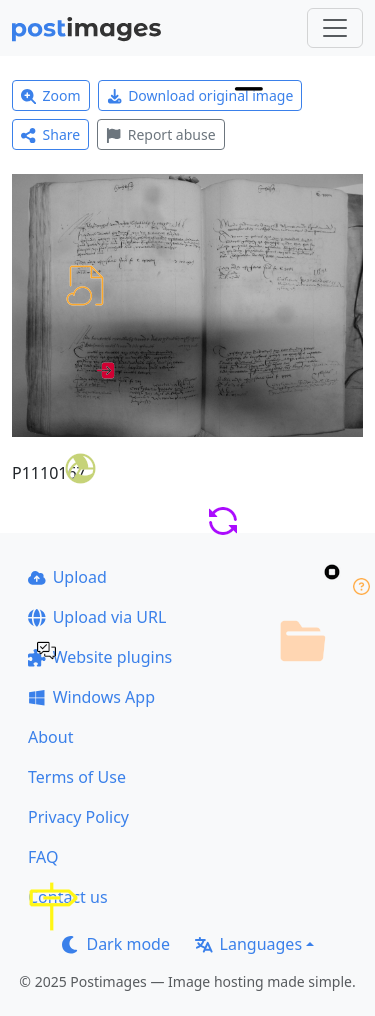 The width and height of the screenshot is (375, 1016). What do you see at coordinates (332, 572) in the screenshot?
I see `stop media playback` at bounding box center [332, 572].